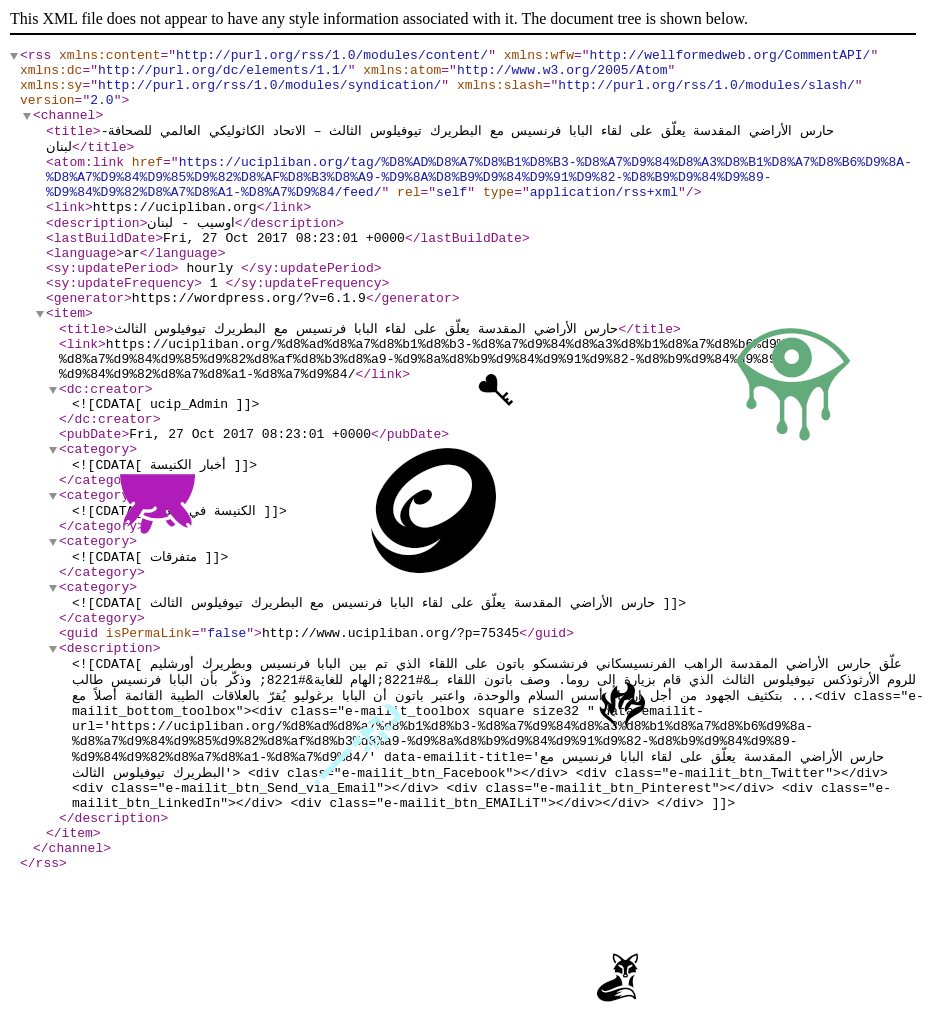 The width and height of the screenshot is (926, 1020). What do you see at coordinates (433, 510) in the screenshot?
I see `indicates a wind or air-based ability` at bounding box center [433, 510].